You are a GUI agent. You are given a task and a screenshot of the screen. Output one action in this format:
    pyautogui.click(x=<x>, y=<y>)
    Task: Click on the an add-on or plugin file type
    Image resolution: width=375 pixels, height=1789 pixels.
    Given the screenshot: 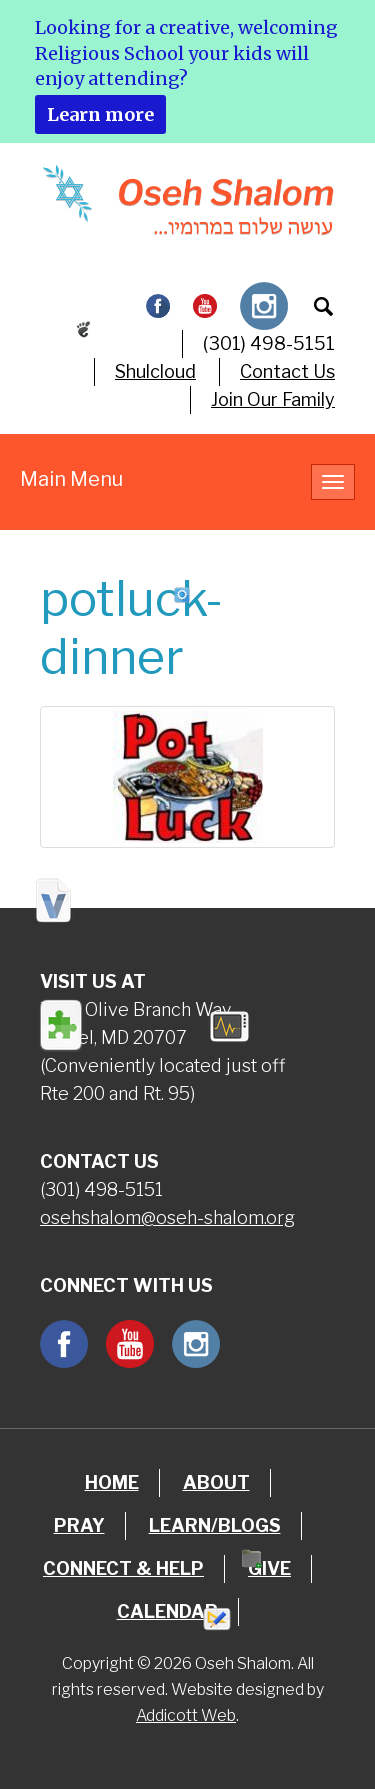 What is the action you would take?
    pyautogui.click(x=61, y=1025)
    